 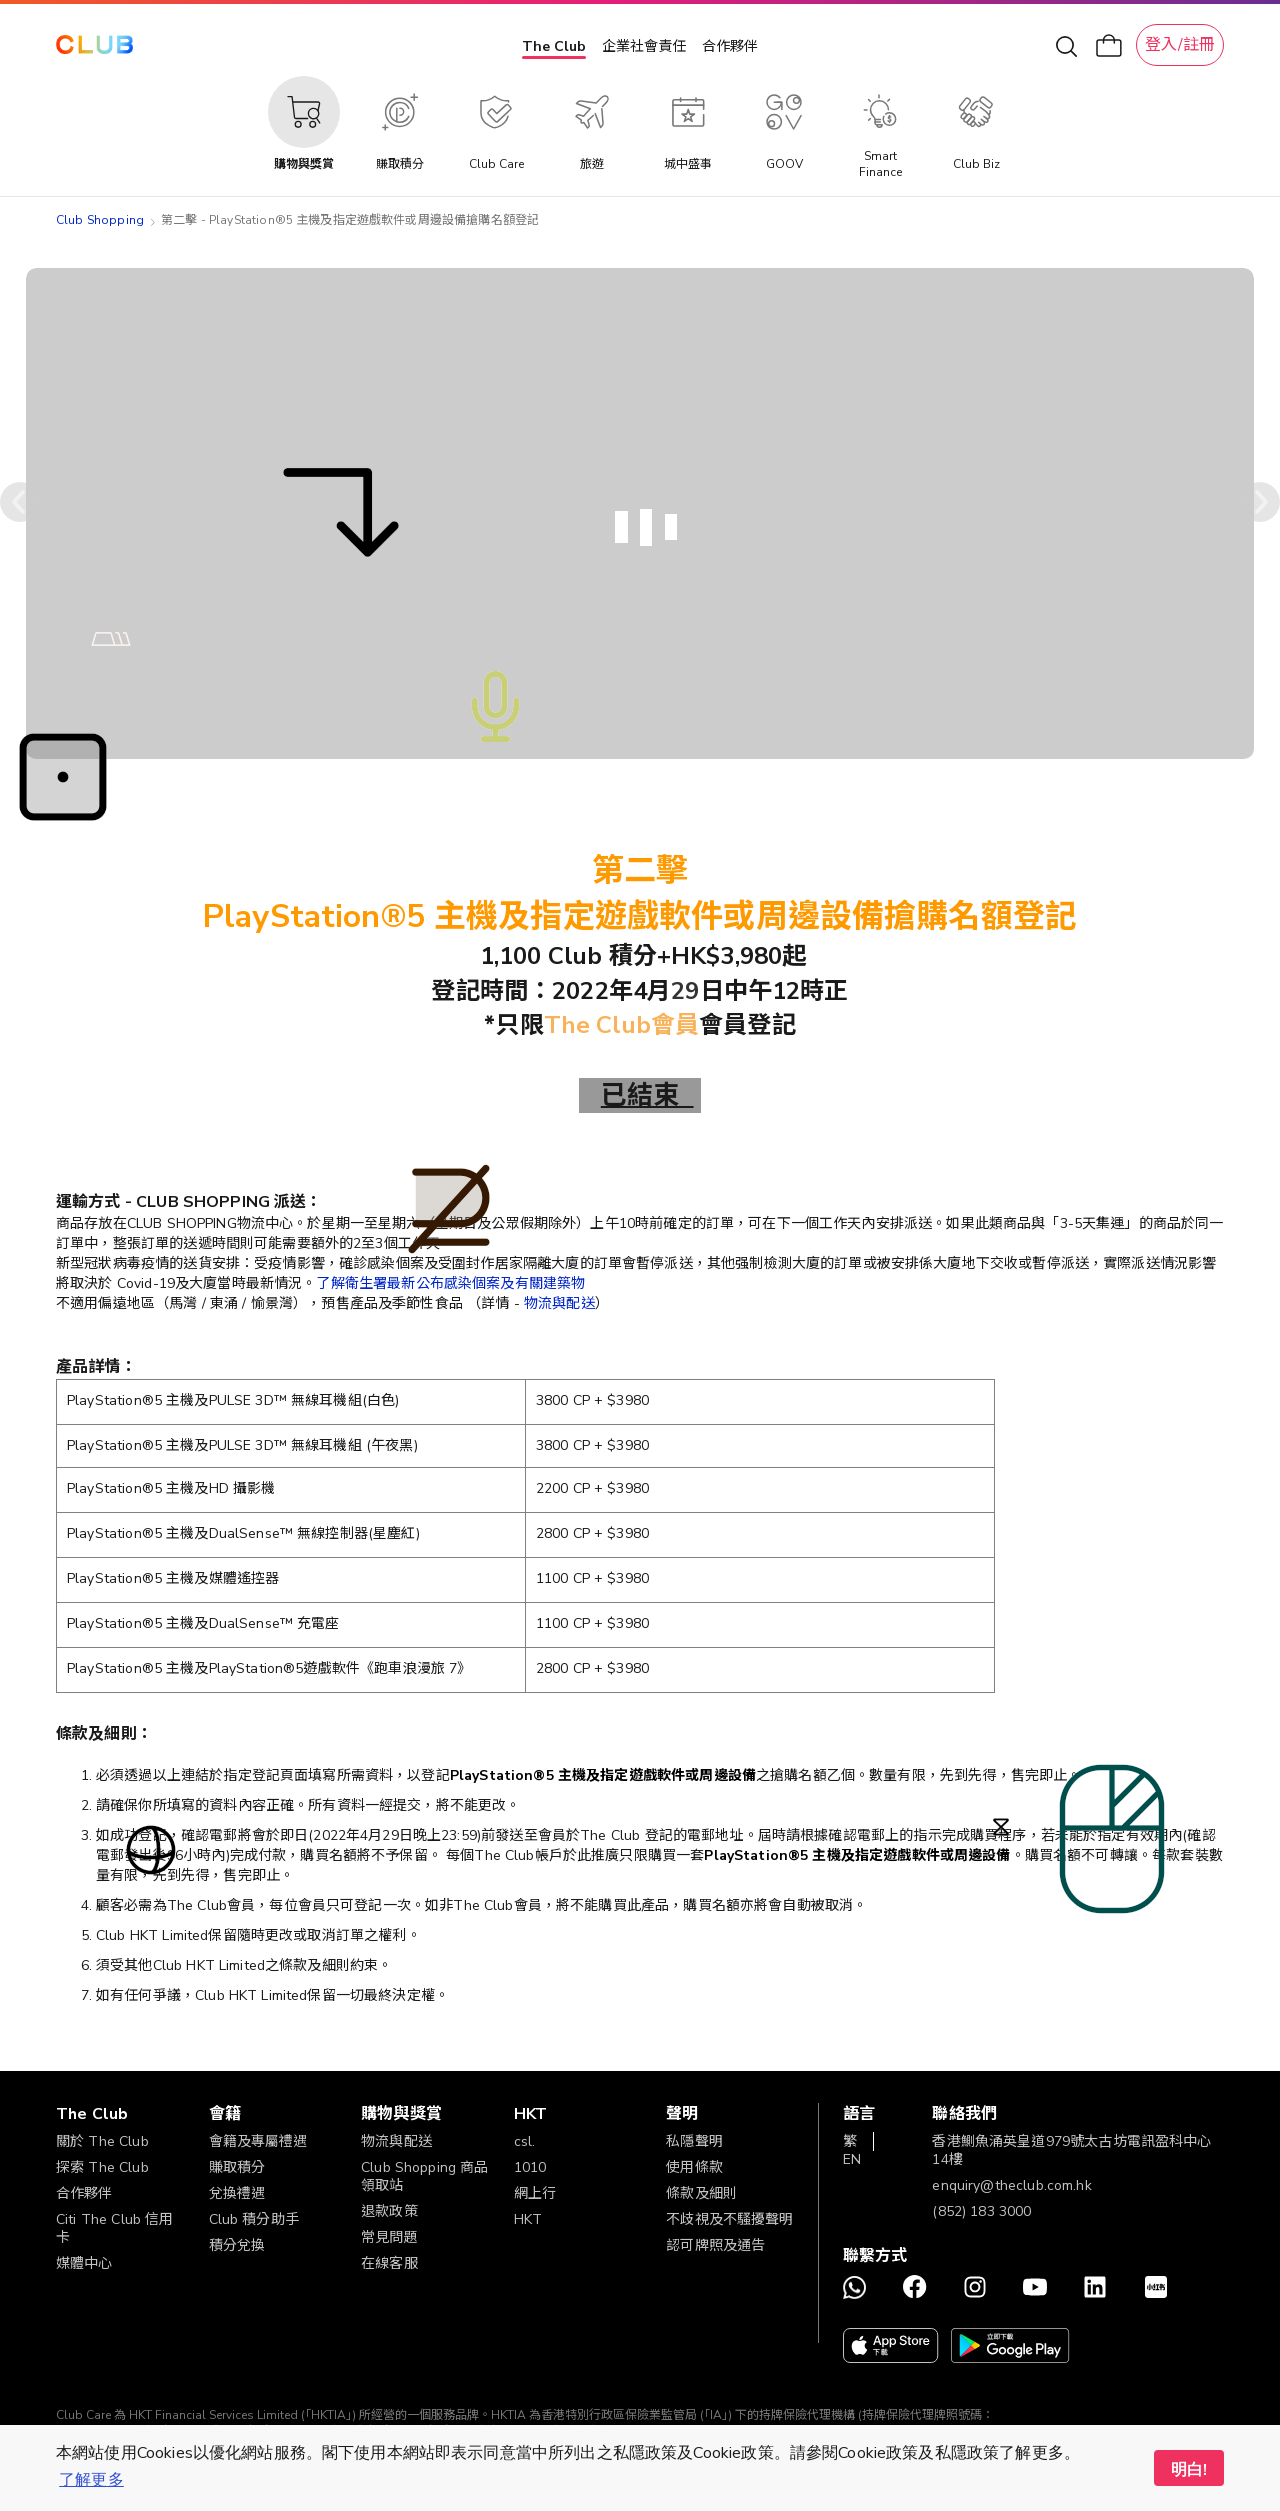 What do you see at coordinates (63, 777) in the screenshot?
I see `roll the dice or generate a random result` at bounding box center [63, 777].